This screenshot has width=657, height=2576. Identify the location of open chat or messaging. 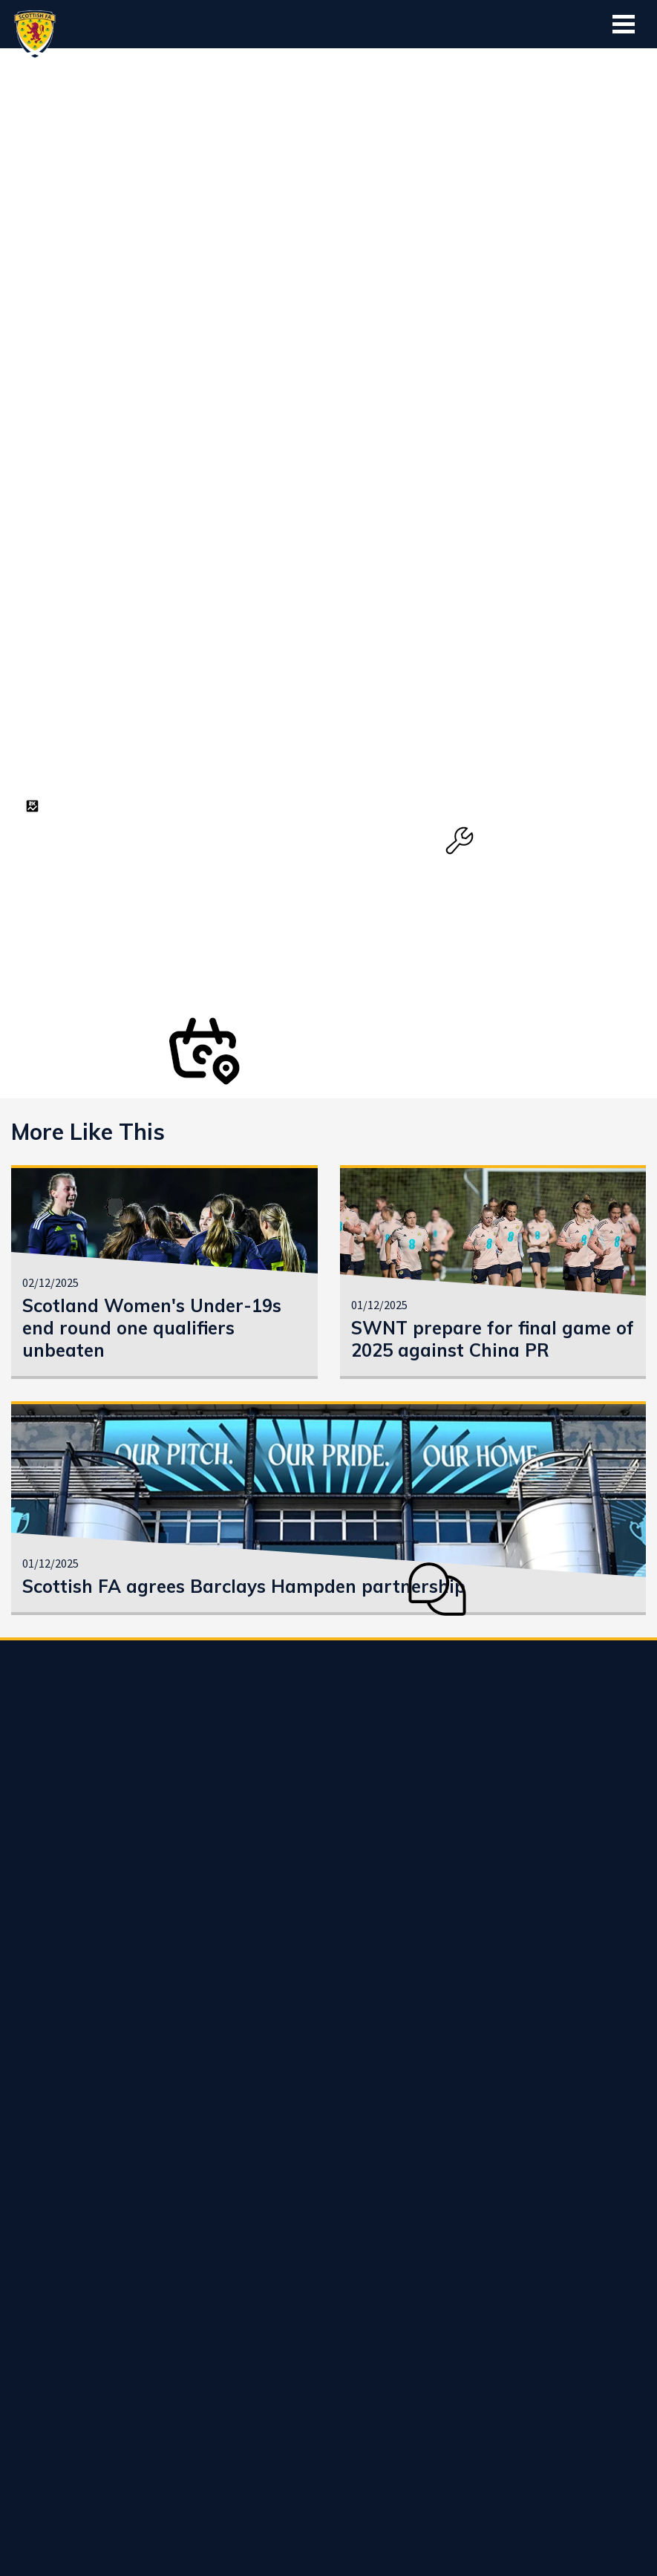
(437, 1589).